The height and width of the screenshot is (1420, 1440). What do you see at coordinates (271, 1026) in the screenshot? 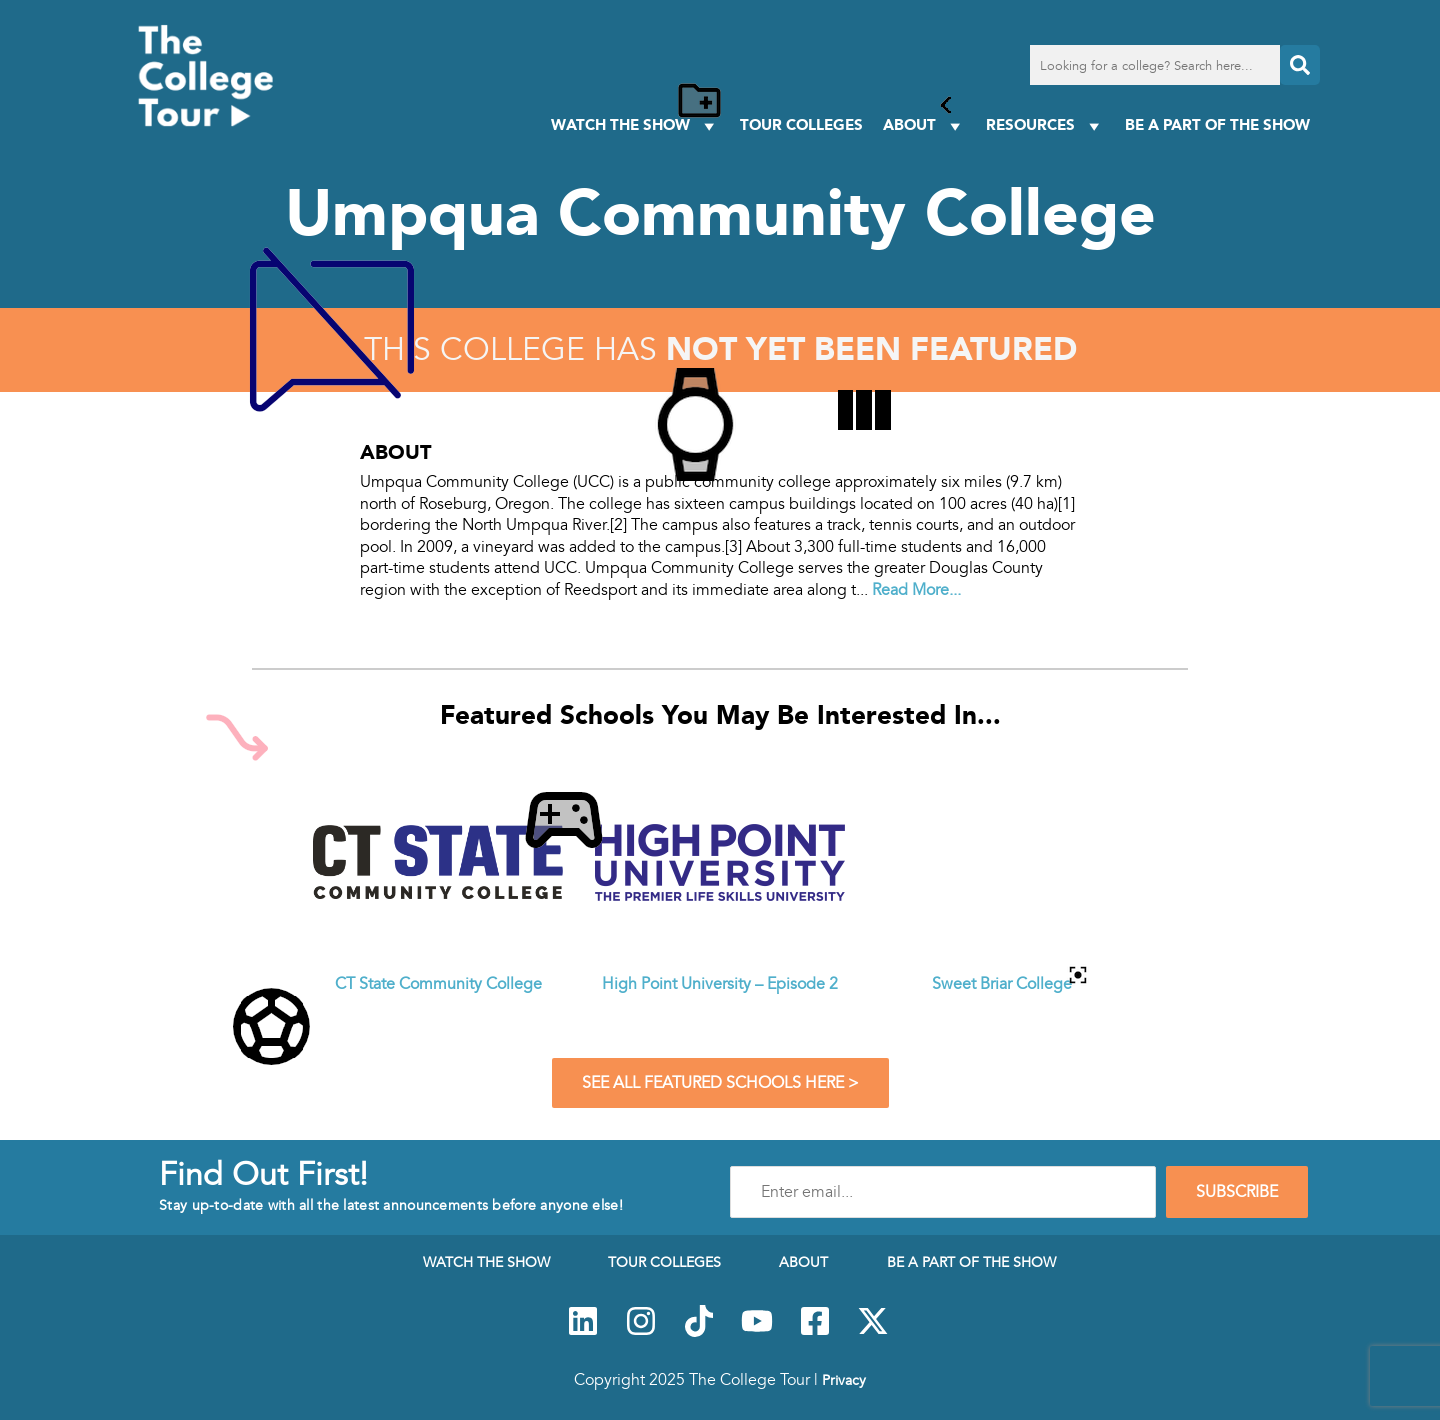
I see `access soccer or football content` at bounding box center [271, 1026].